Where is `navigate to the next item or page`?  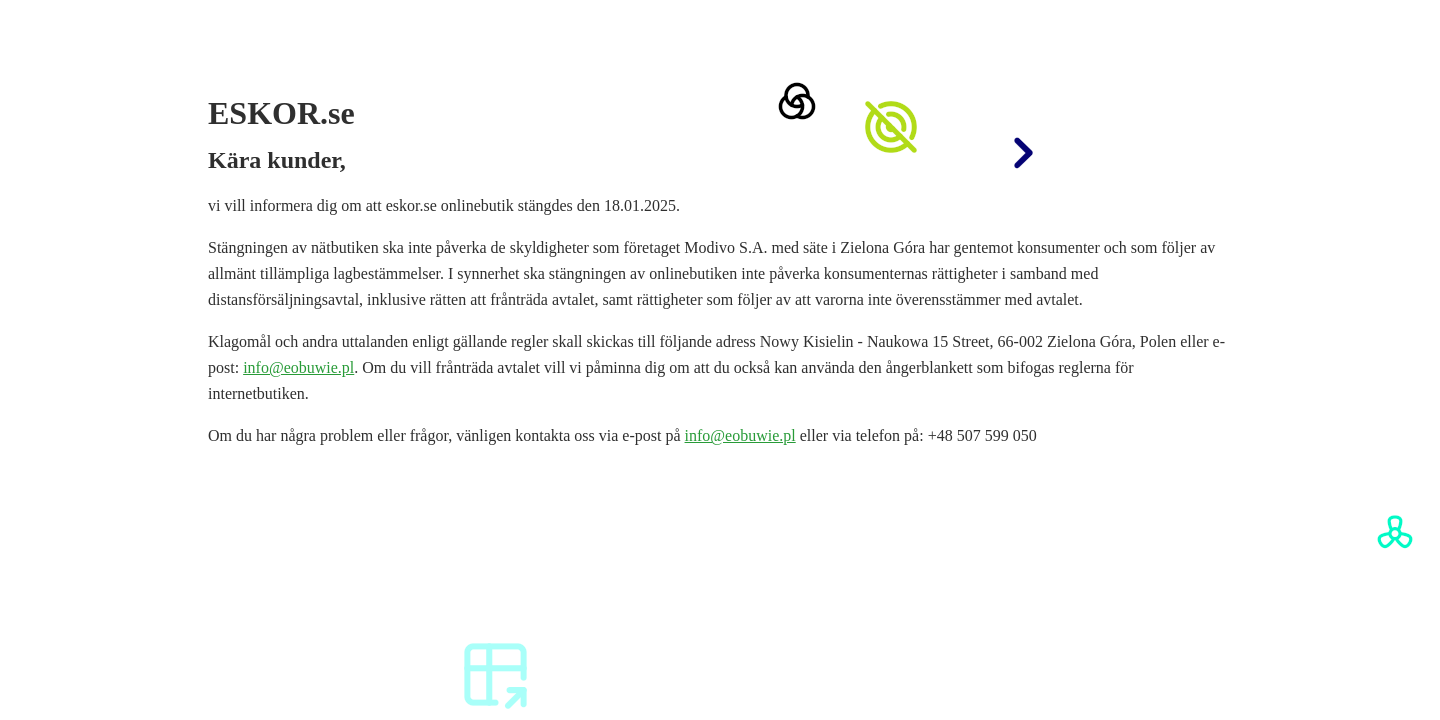
navigate to the next item or page is located at coordinates (1022, 153).